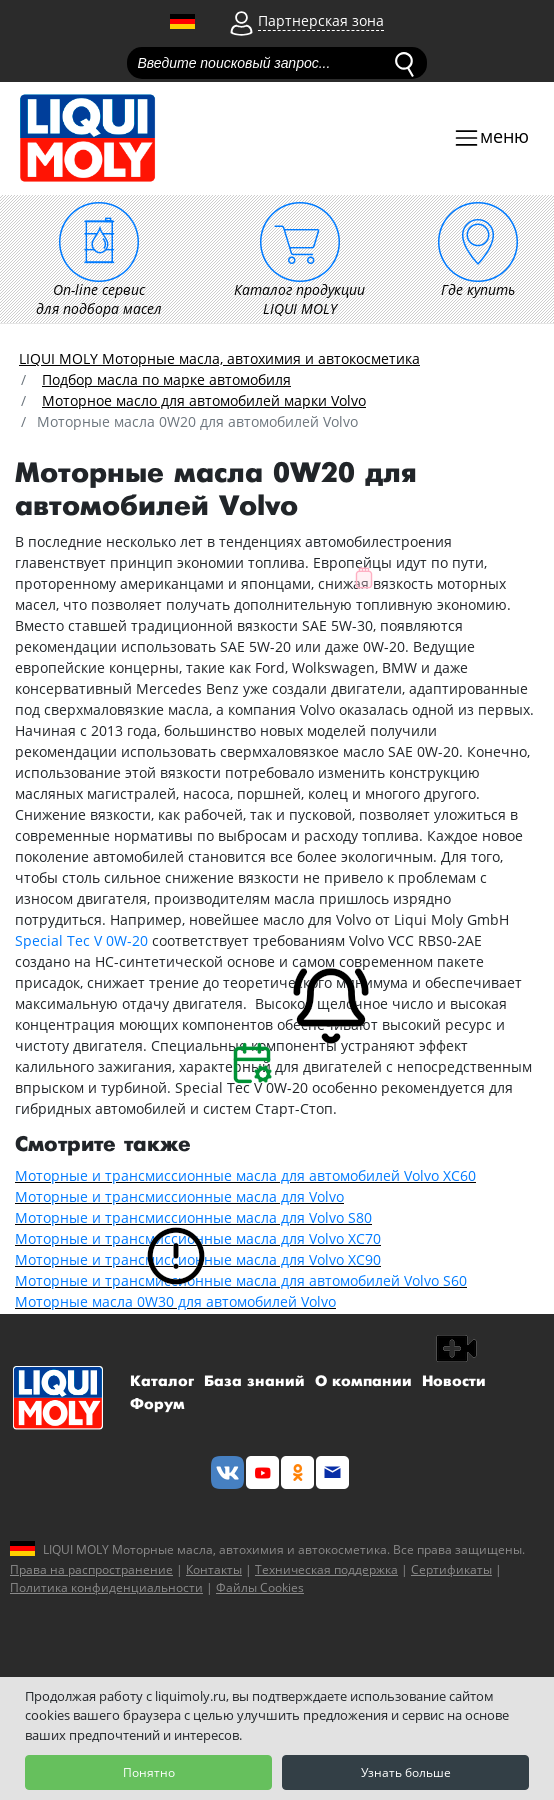  What do you see at coordinates (364, 578) in the screenshot?
I see `store or manage saved items` at bounding box center [364, 578].